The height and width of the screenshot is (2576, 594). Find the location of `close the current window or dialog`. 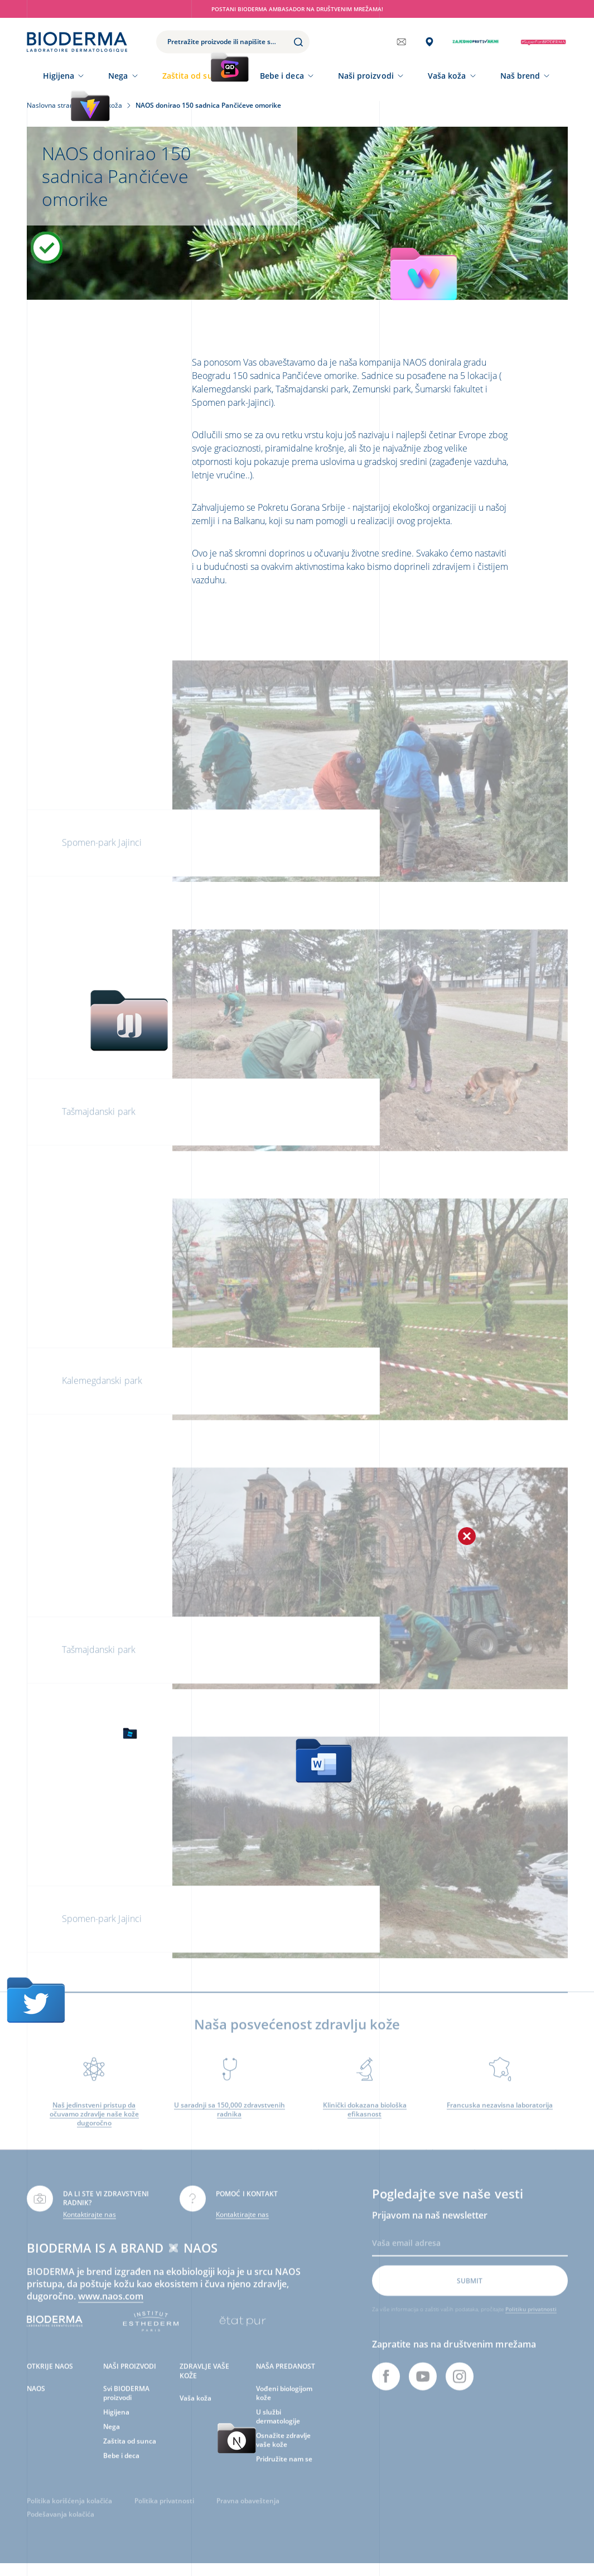

close the current window or dialog is located at coordinates (467, 1536).